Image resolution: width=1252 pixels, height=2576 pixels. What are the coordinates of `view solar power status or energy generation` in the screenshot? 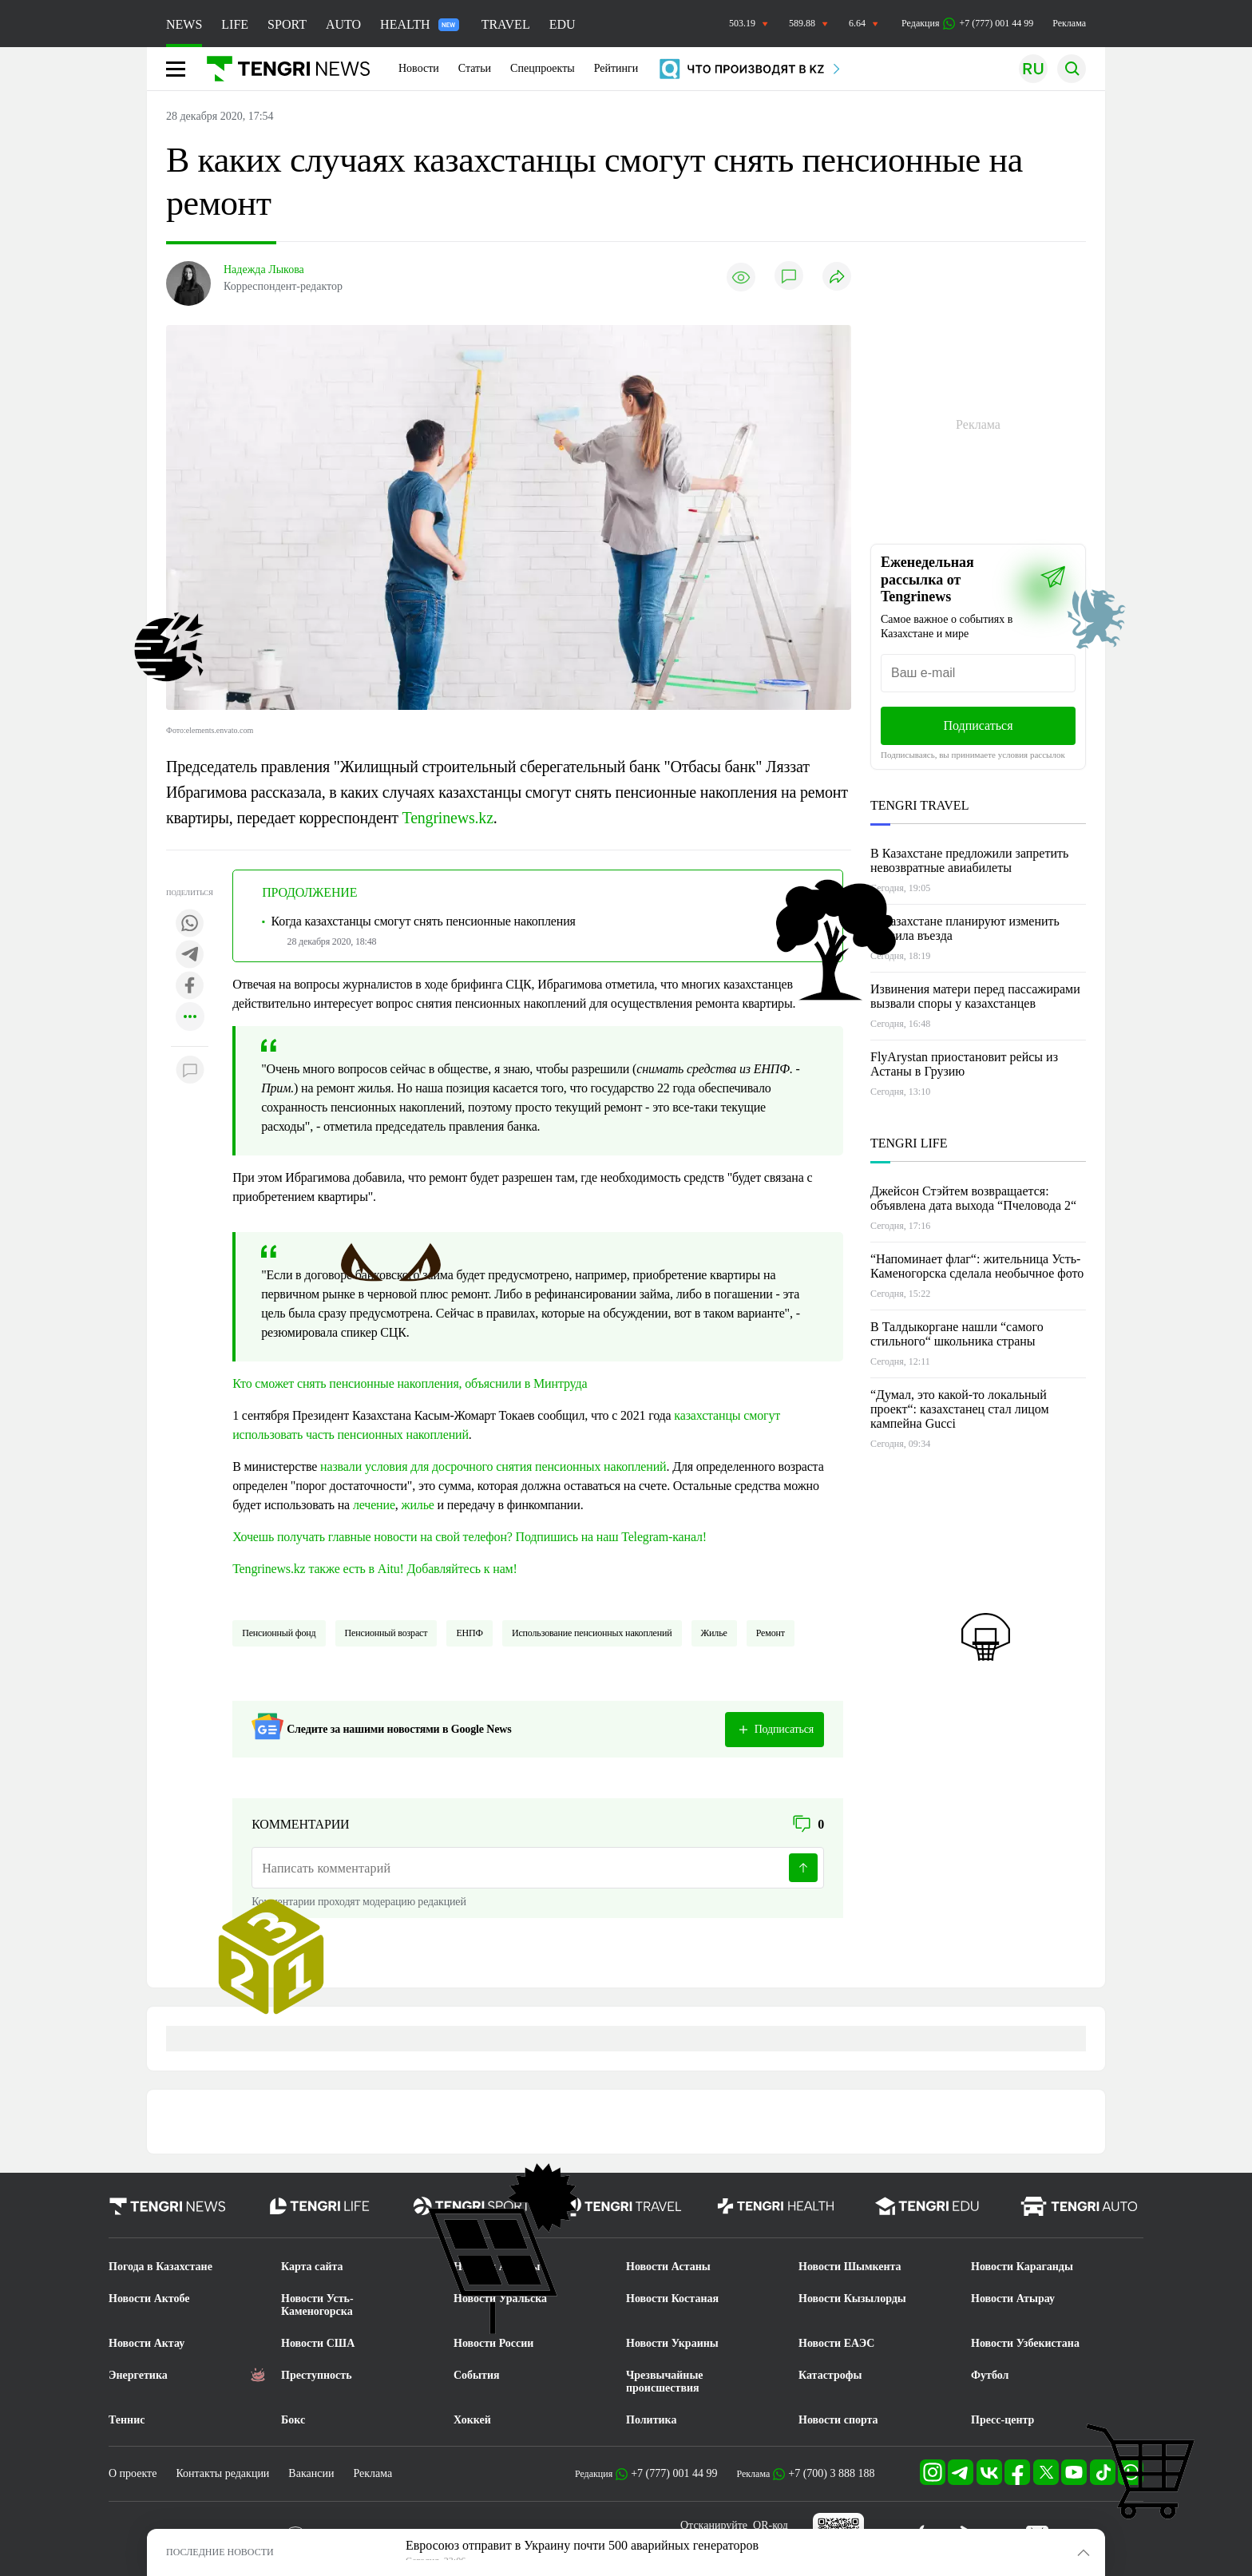 It's located at (503, 2249).